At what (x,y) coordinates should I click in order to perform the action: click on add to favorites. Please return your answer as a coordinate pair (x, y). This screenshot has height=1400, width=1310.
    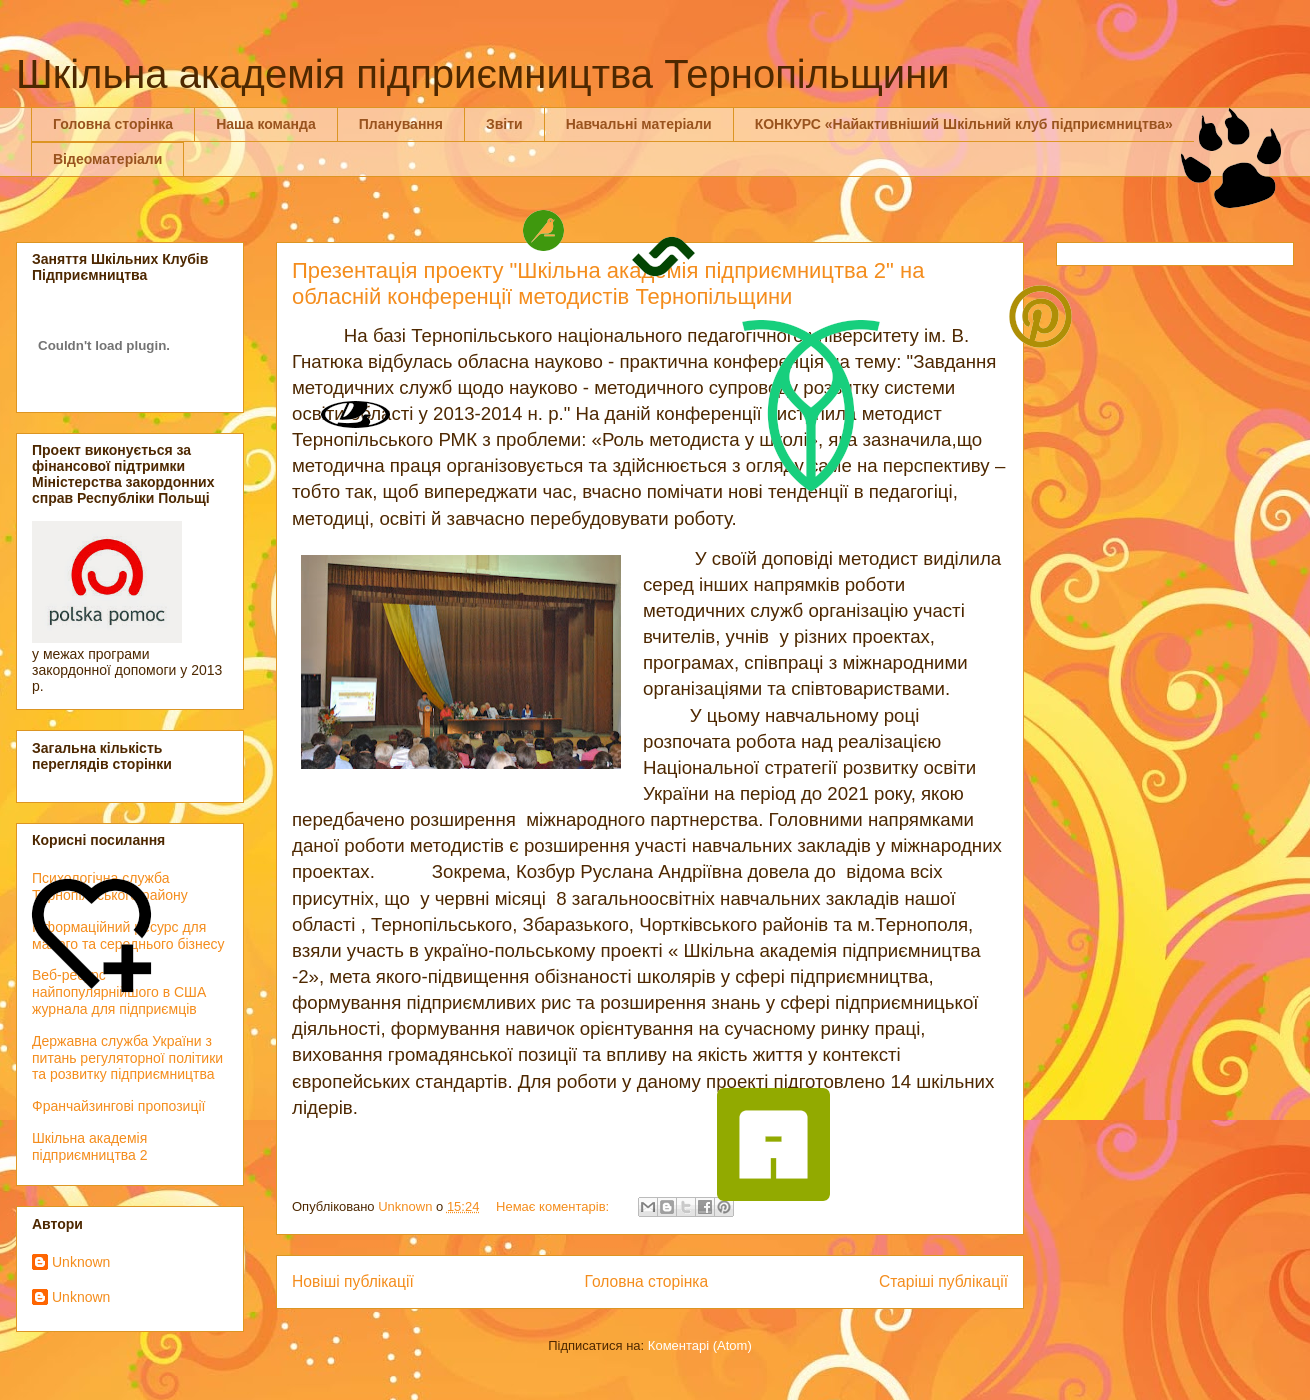
    Looking at the image, I should click on (91, 932).